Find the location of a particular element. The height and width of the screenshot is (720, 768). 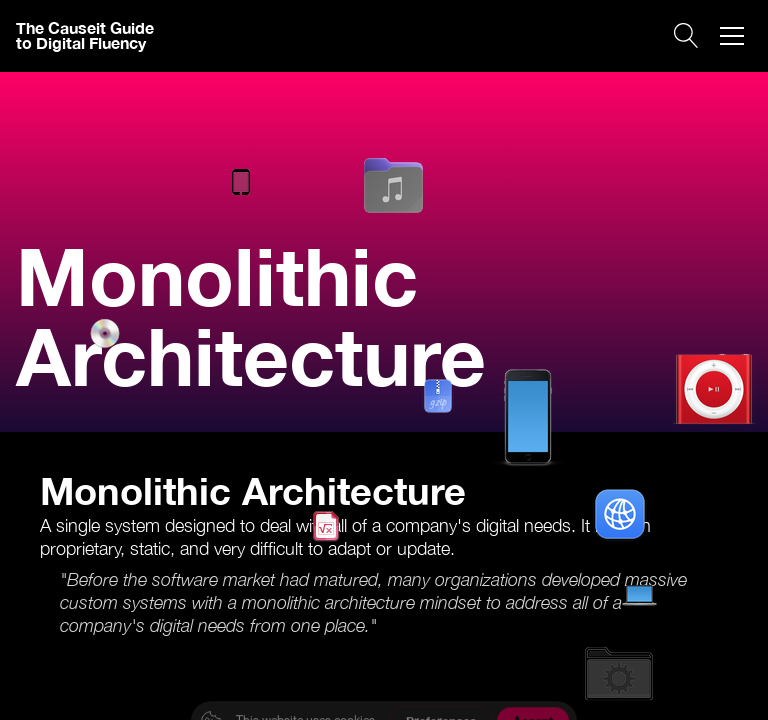

view connected iPad Air device is located at coordinates (241, 182).